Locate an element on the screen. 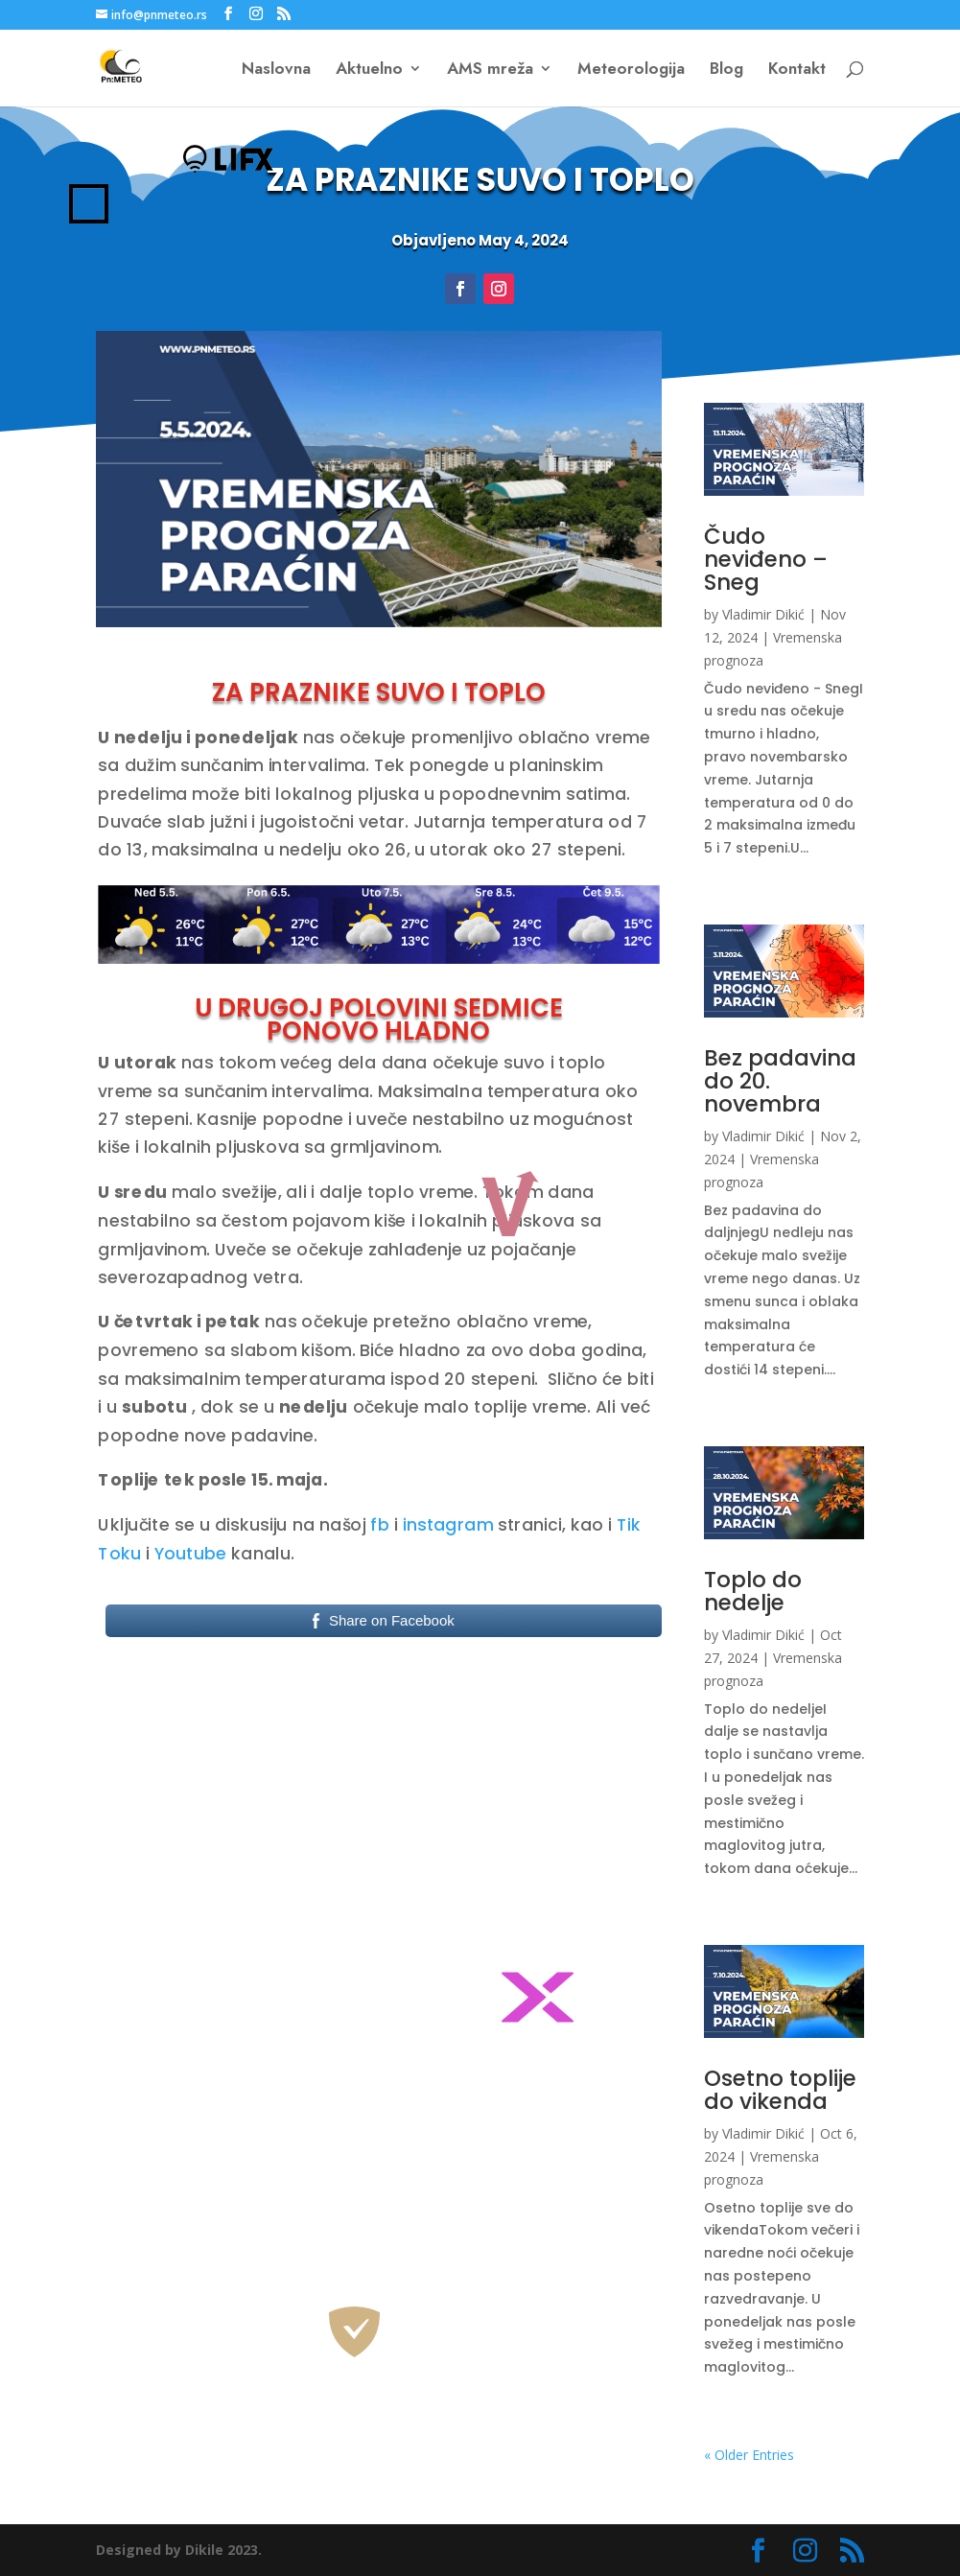 This screenshot has width=960, height=2576. nutanix company logo is located at coordinates (537, 1997).